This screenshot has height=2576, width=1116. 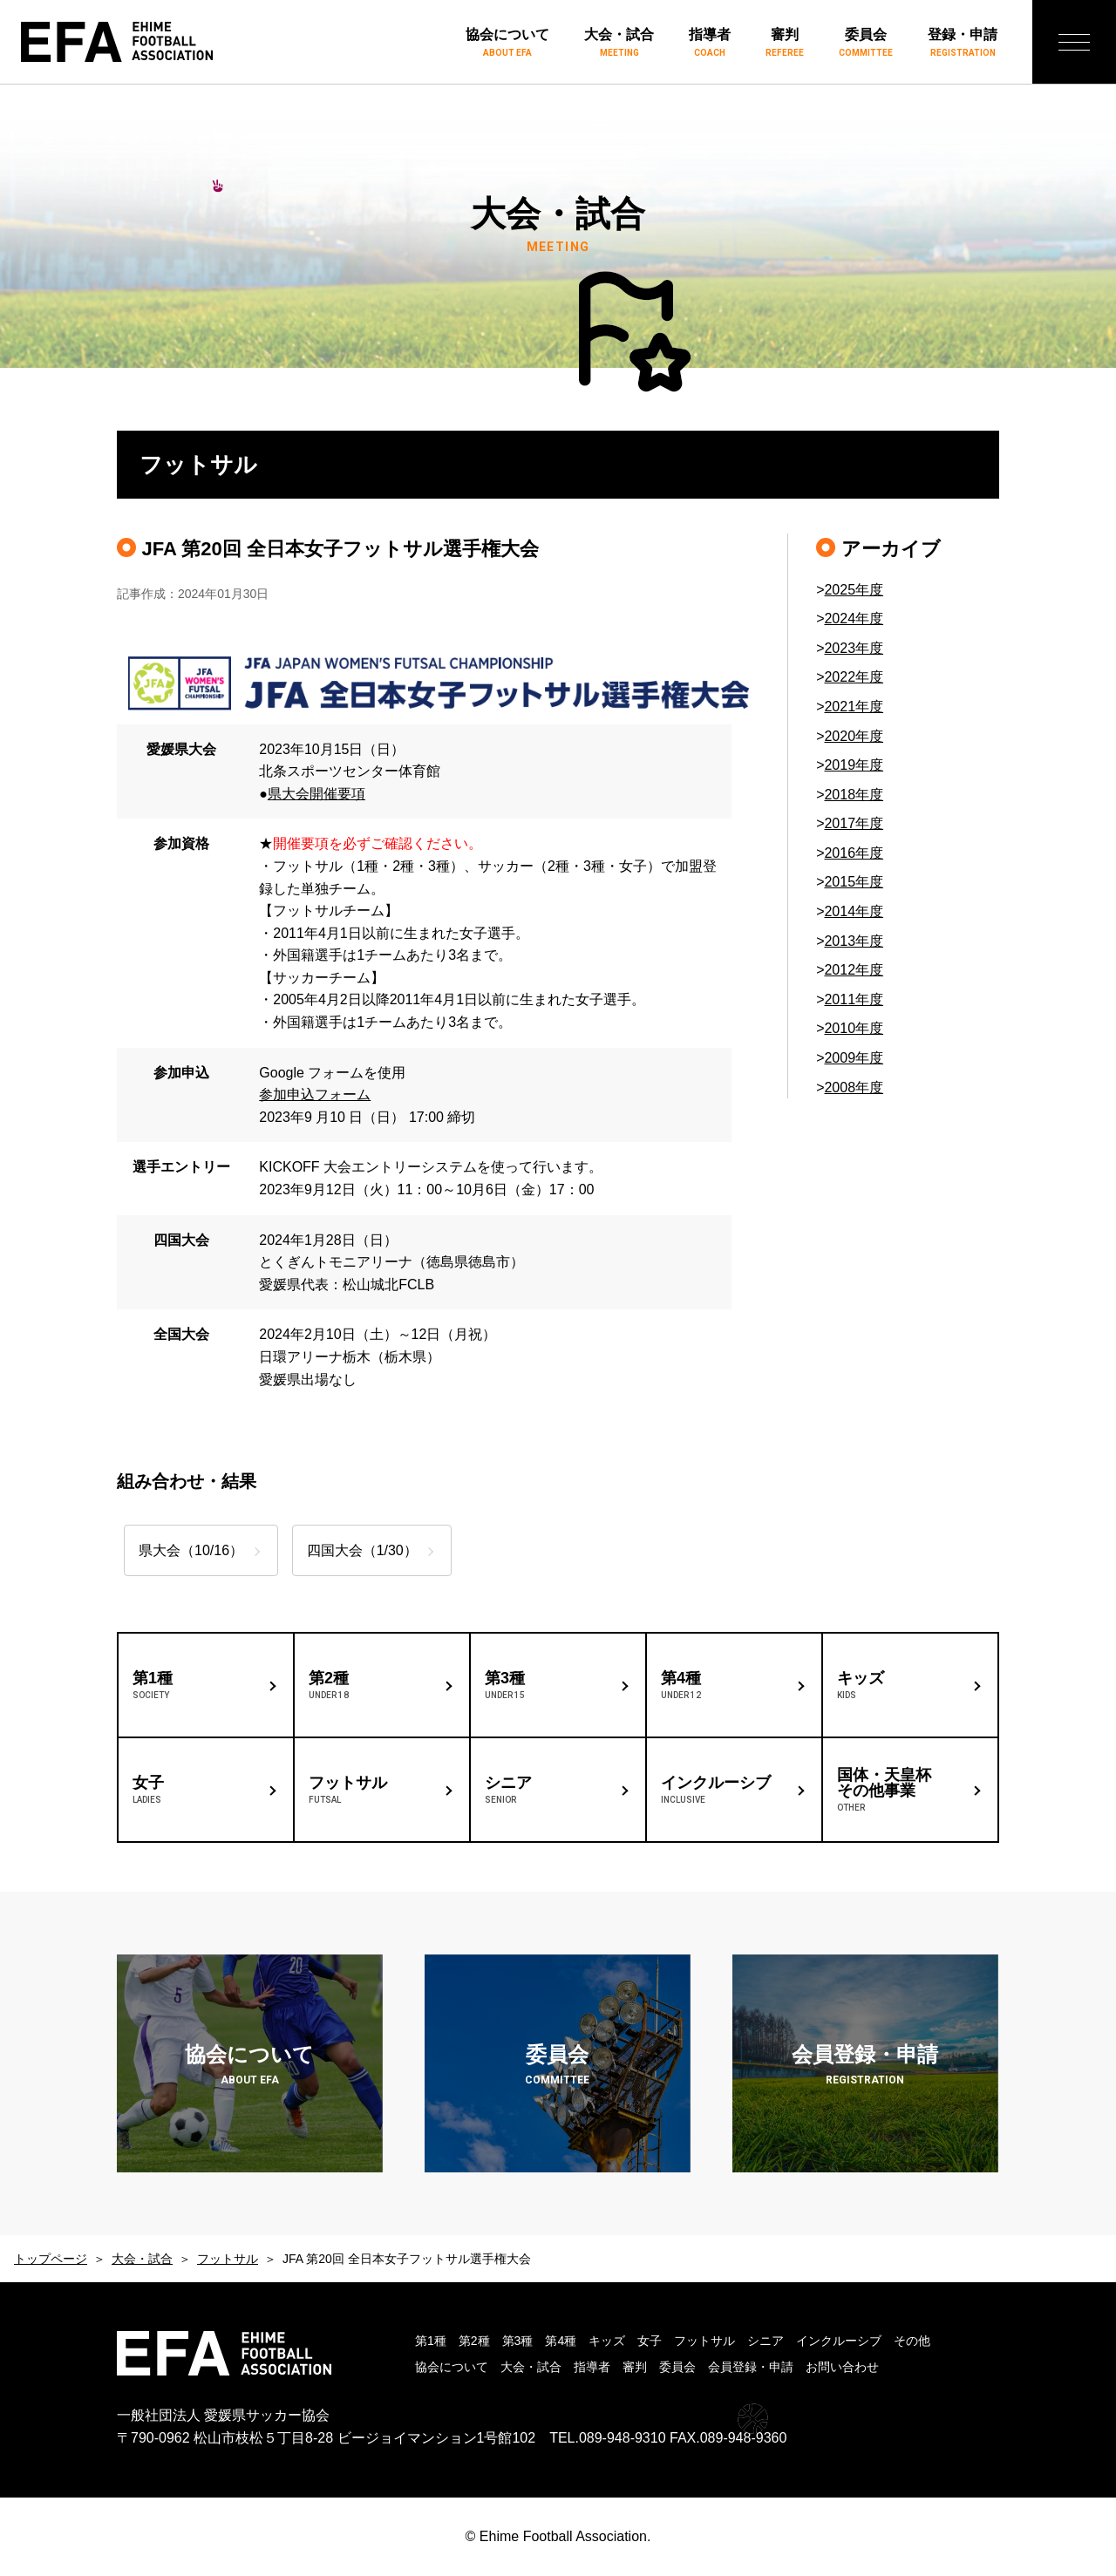 What do you see at coordinates (626, 327) in the screenshot?
I see `mark as featured or important` at bounding box center [626, 327].